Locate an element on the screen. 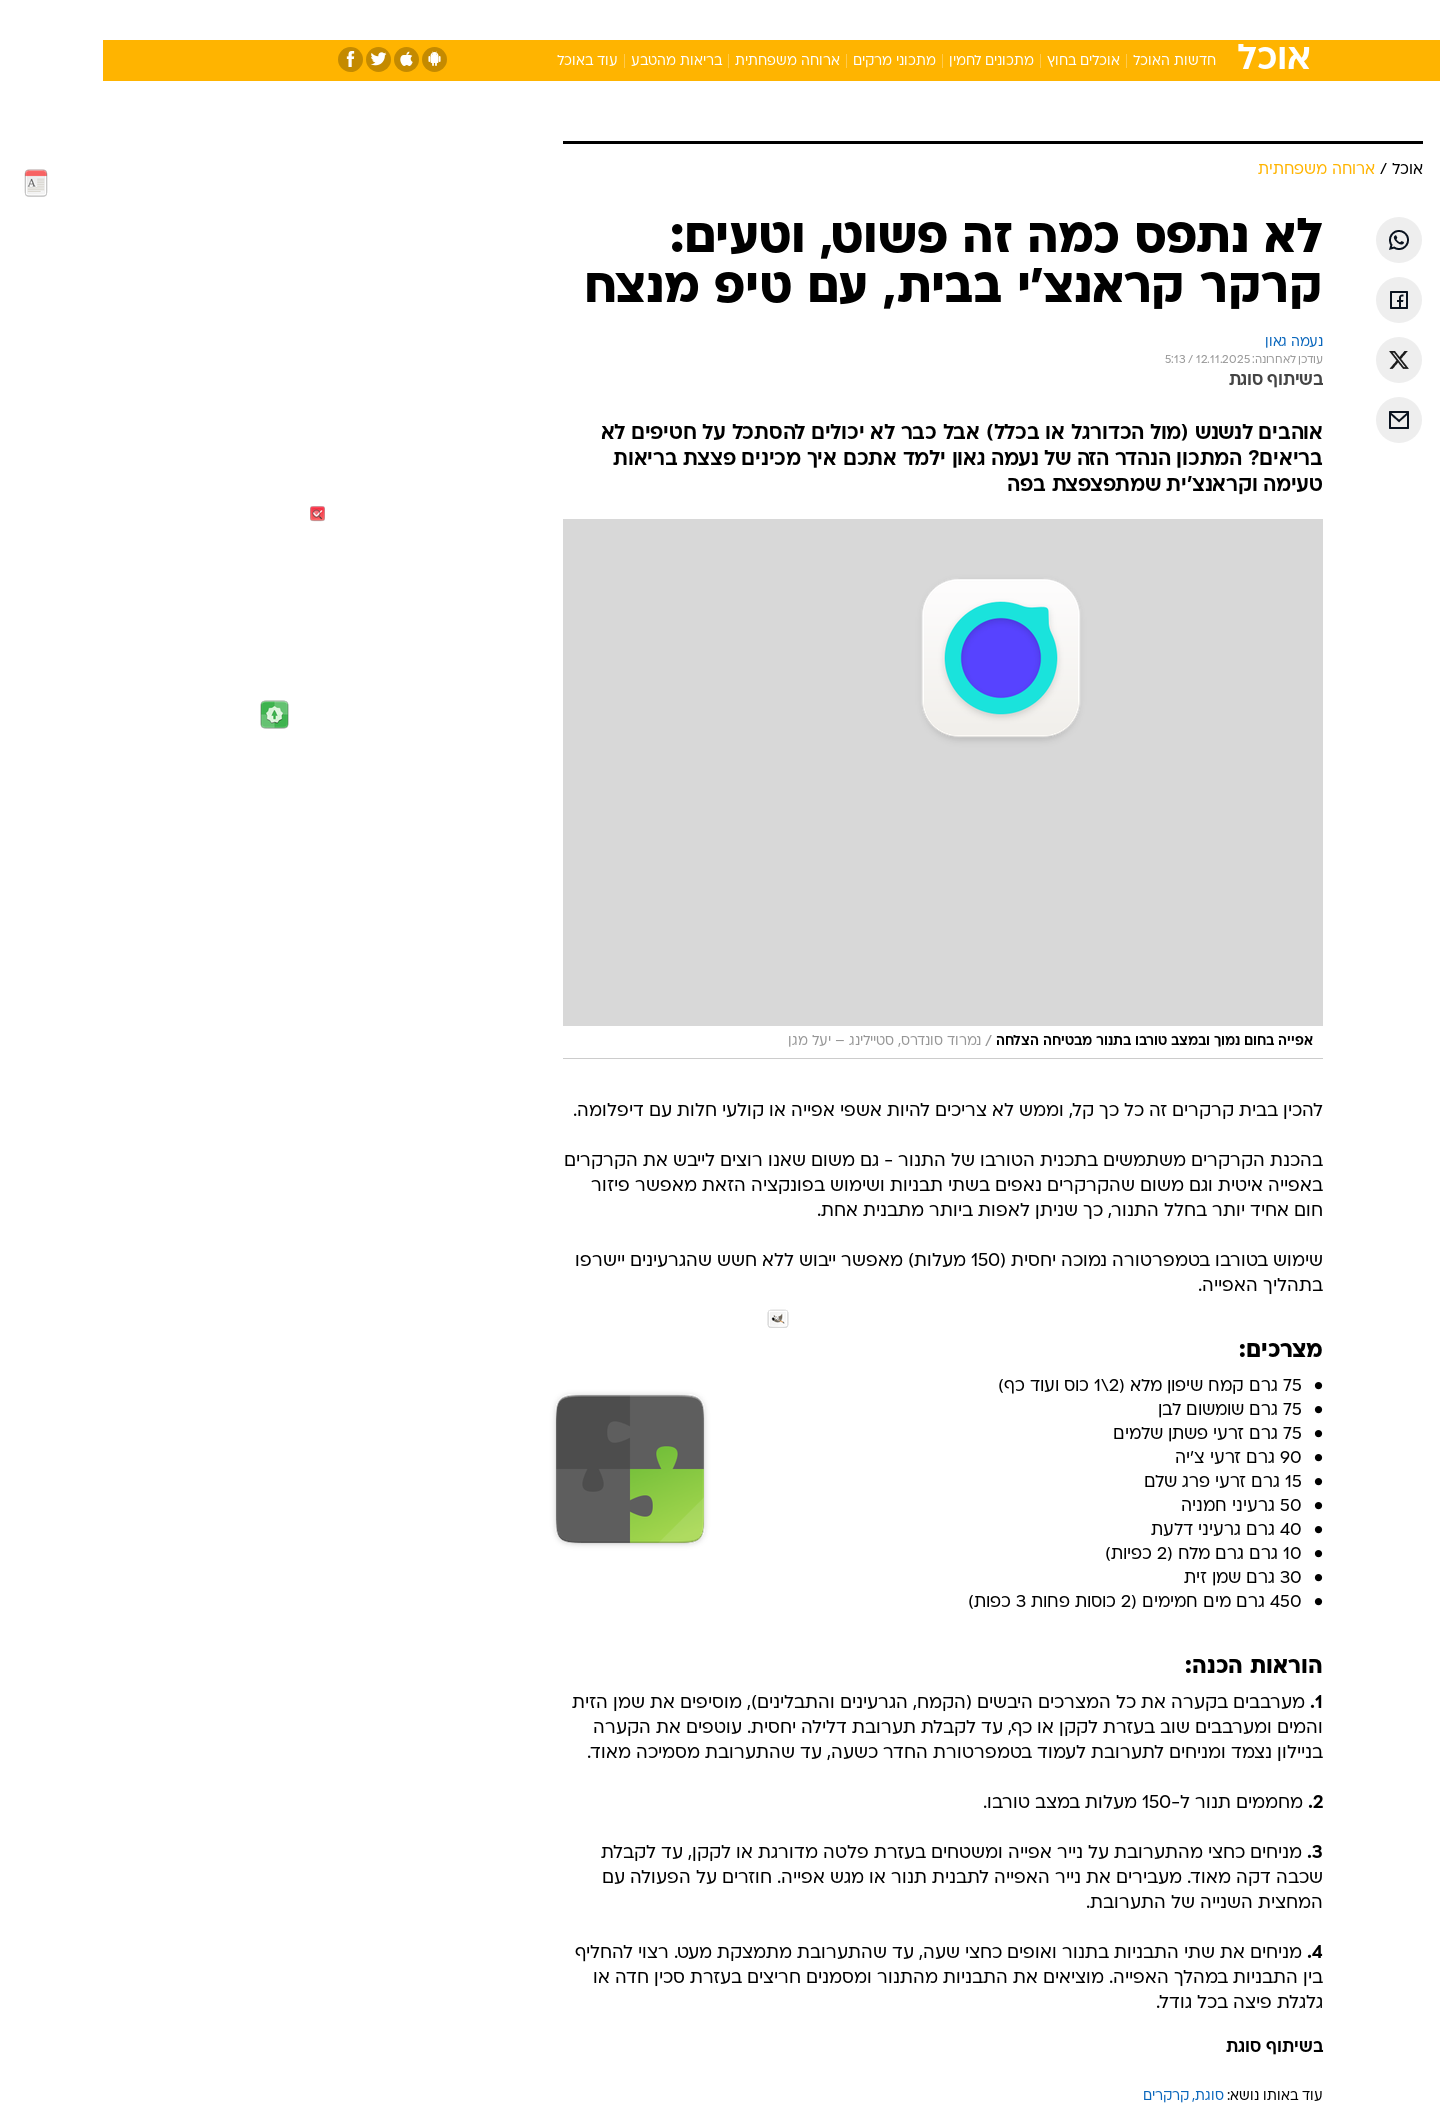 The image size is (1440, 2119). open system configuration settings is located at coordinates (317, 513).